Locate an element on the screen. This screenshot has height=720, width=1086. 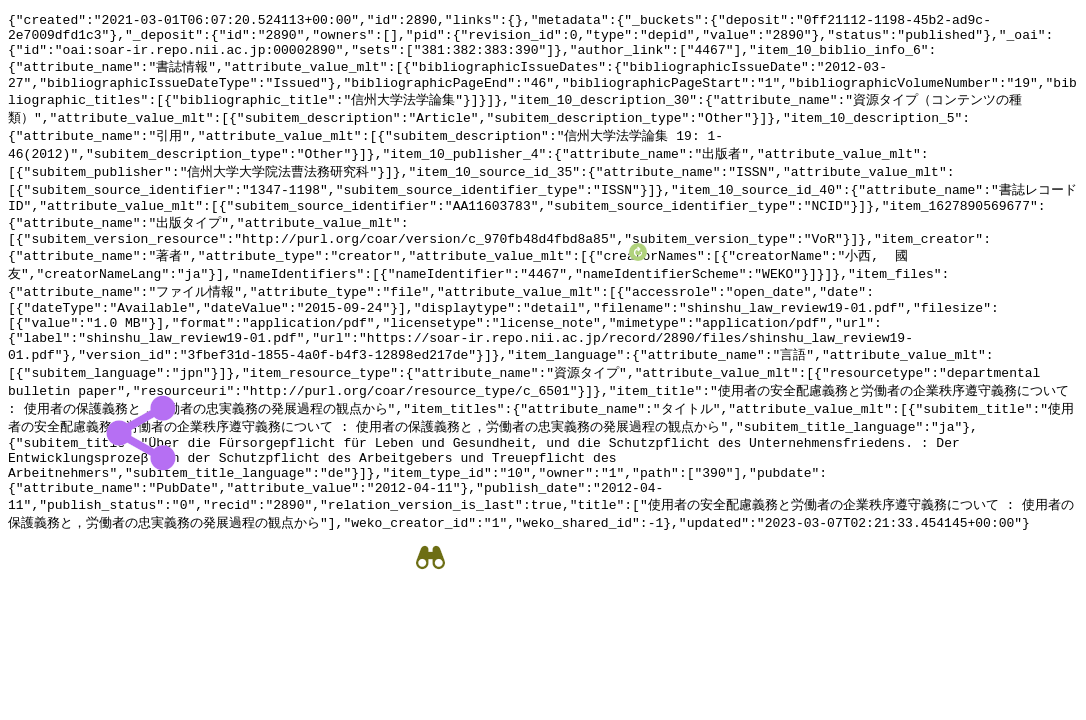
search or explore content is located at coordinates (430, 557).